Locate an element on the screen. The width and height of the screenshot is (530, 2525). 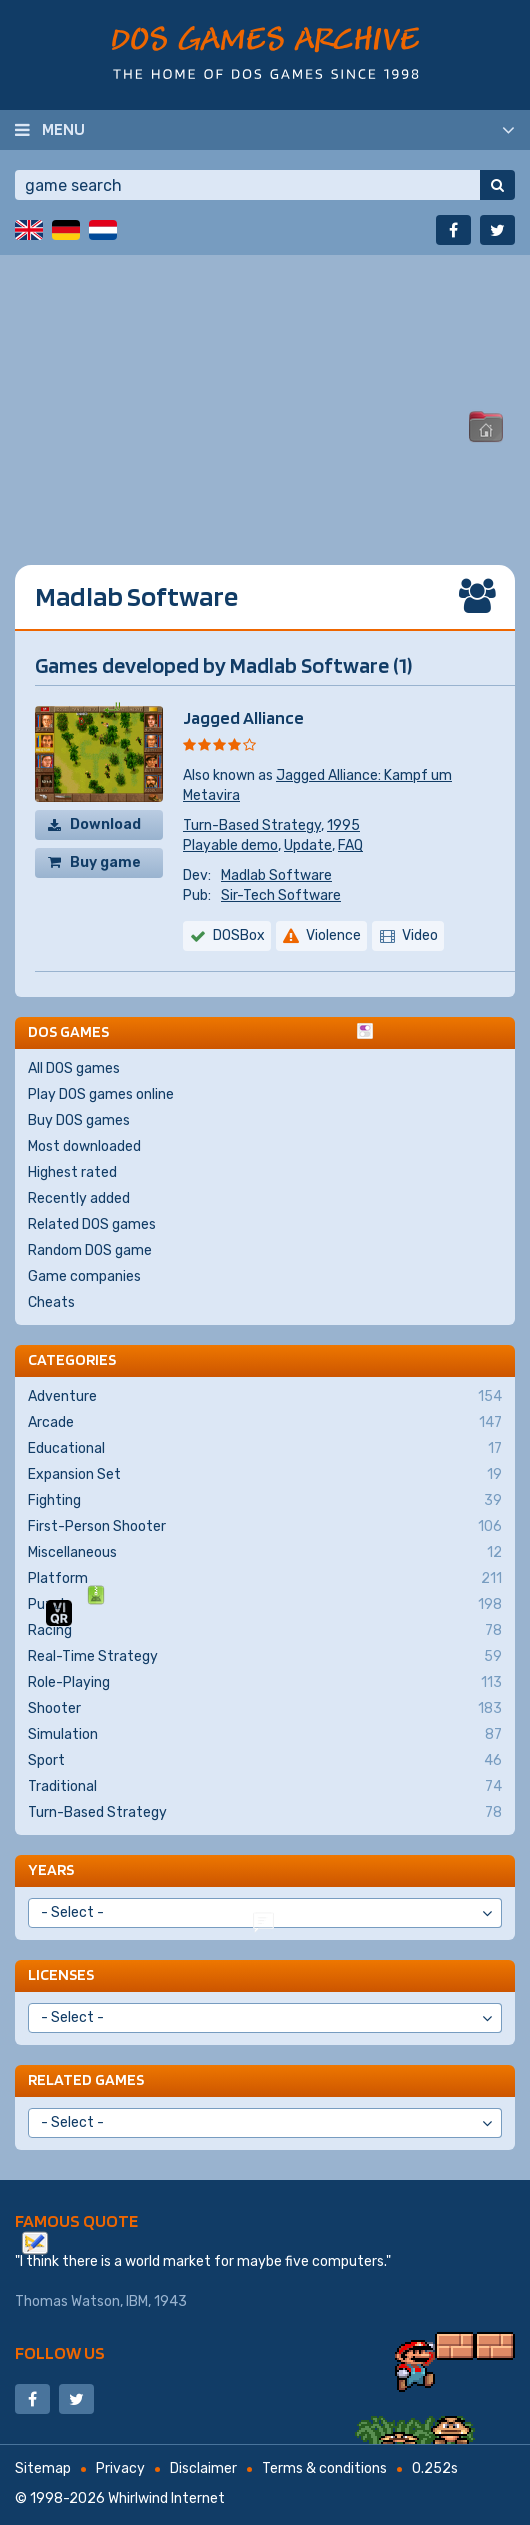
an android application package file is located at coordinates (96, 1595).